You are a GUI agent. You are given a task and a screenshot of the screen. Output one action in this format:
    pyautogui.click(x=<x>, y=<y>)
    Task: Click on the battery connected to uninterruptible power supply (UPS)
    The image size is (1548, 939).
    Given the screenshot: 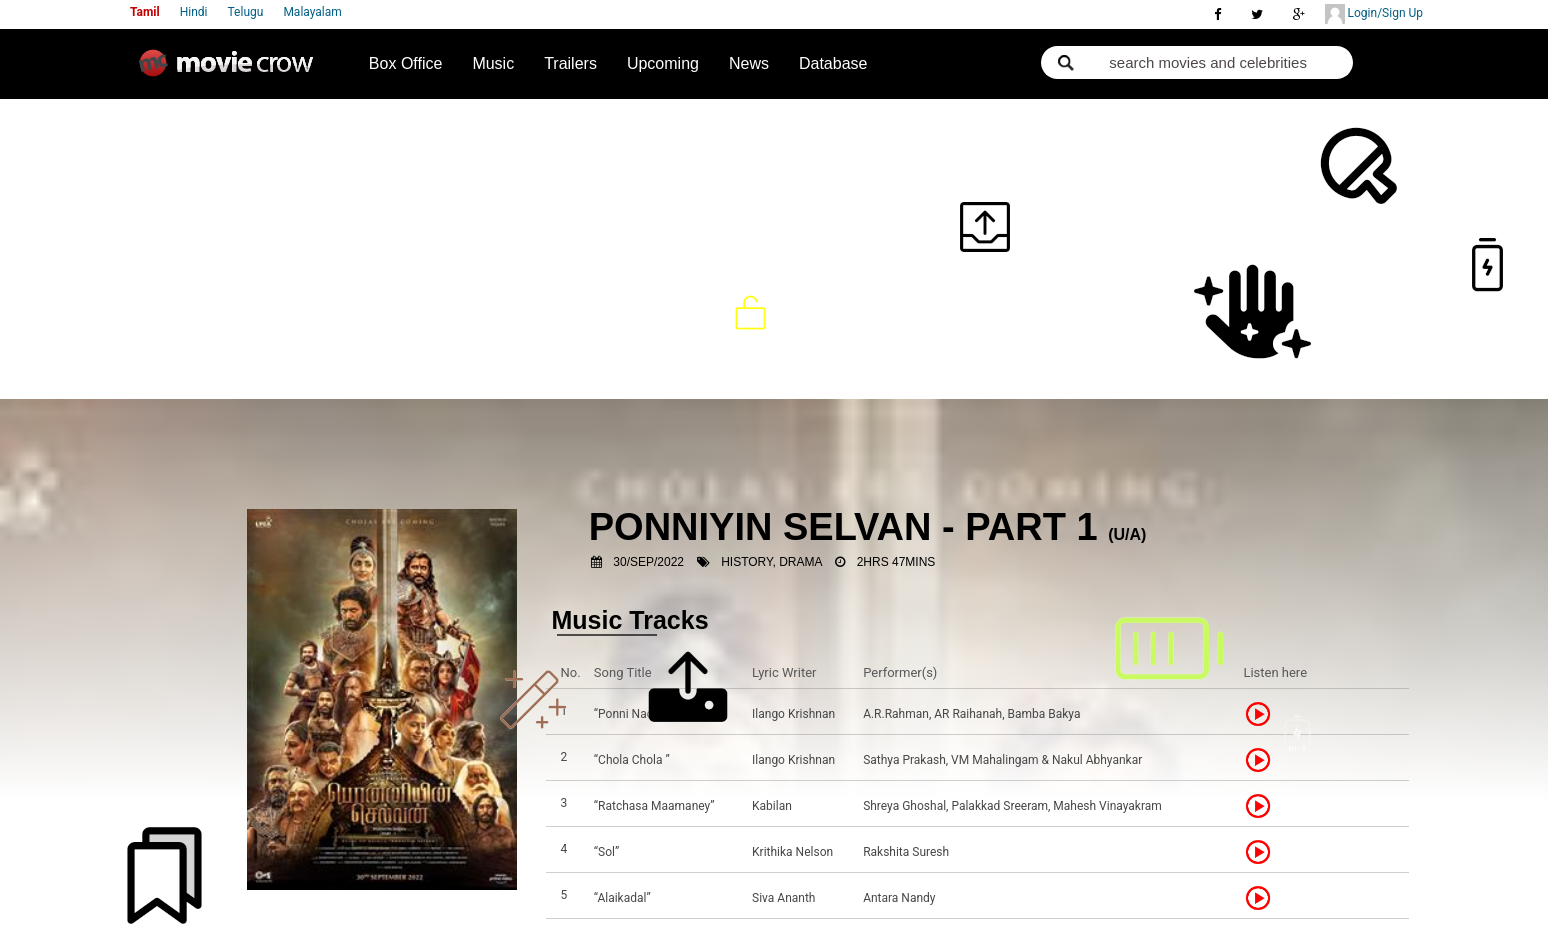 What is the action you would take?
    pyautogui.click(x=1297, y=736)
    